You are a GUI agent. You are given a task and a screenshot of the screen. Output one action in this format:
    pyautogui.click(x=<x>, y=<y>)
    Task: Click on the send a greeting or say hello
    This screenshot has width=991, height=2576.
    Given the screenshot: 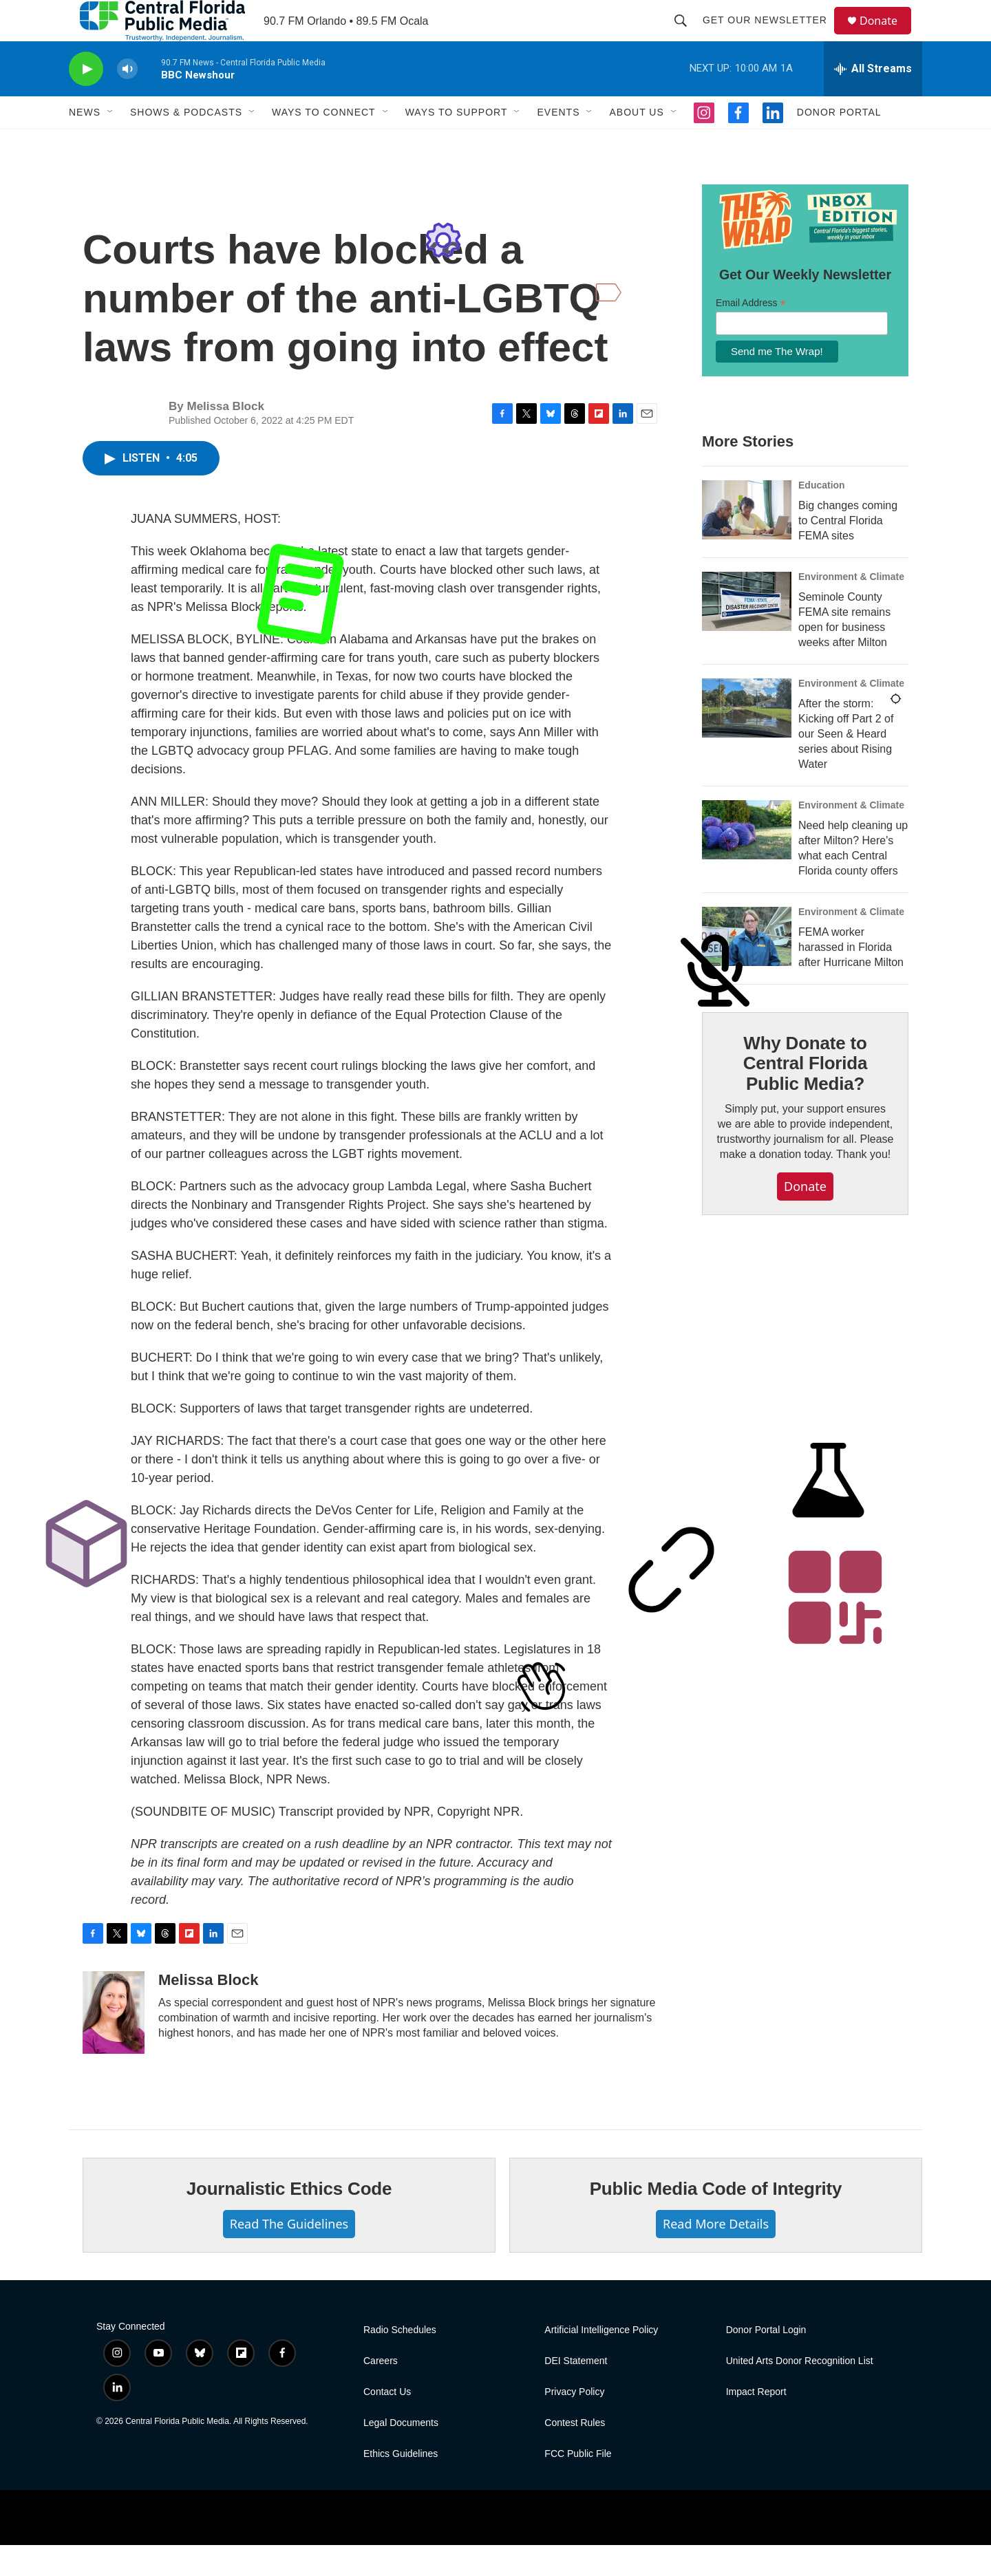 What is the action you would take?
    pyautogui.click(x=541, y=1686)
    